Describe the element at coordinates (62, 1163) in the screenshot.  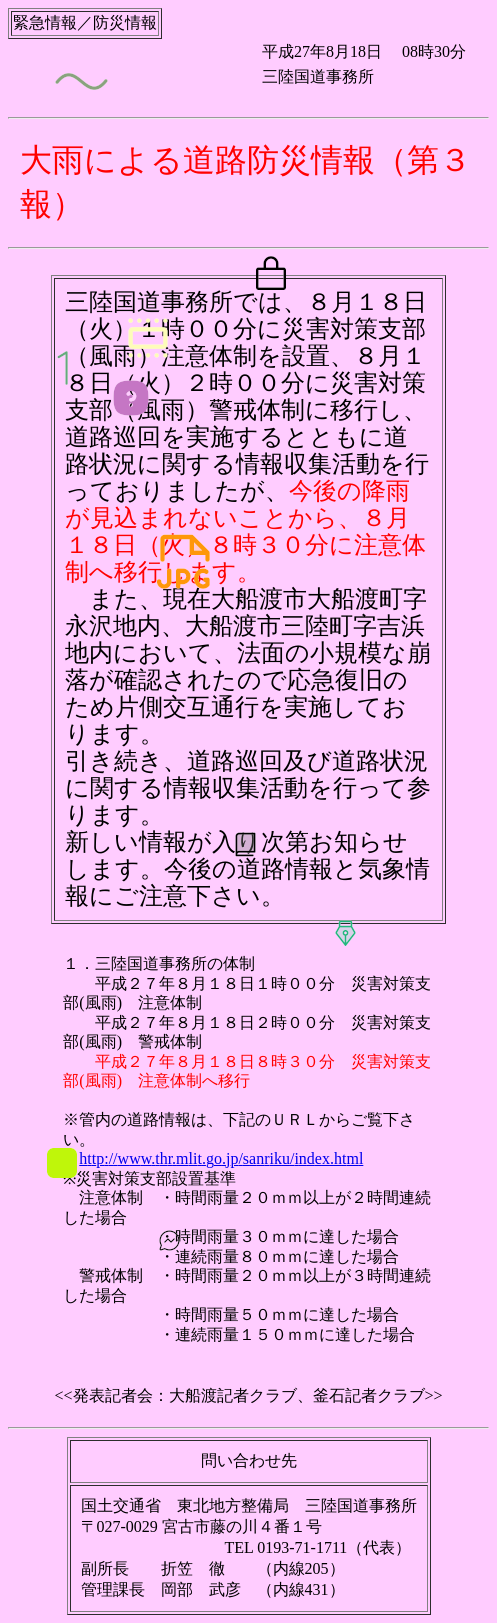
I see `stop media playback` at that location.